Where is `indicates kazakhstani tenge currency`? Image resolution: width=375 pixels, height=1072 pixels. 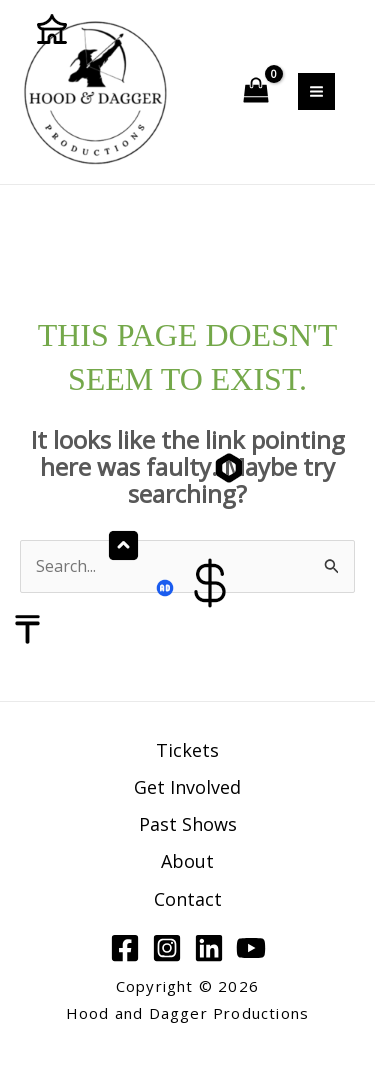
indicates kazakhstani tenge currency is located at coordinates (27, 629).